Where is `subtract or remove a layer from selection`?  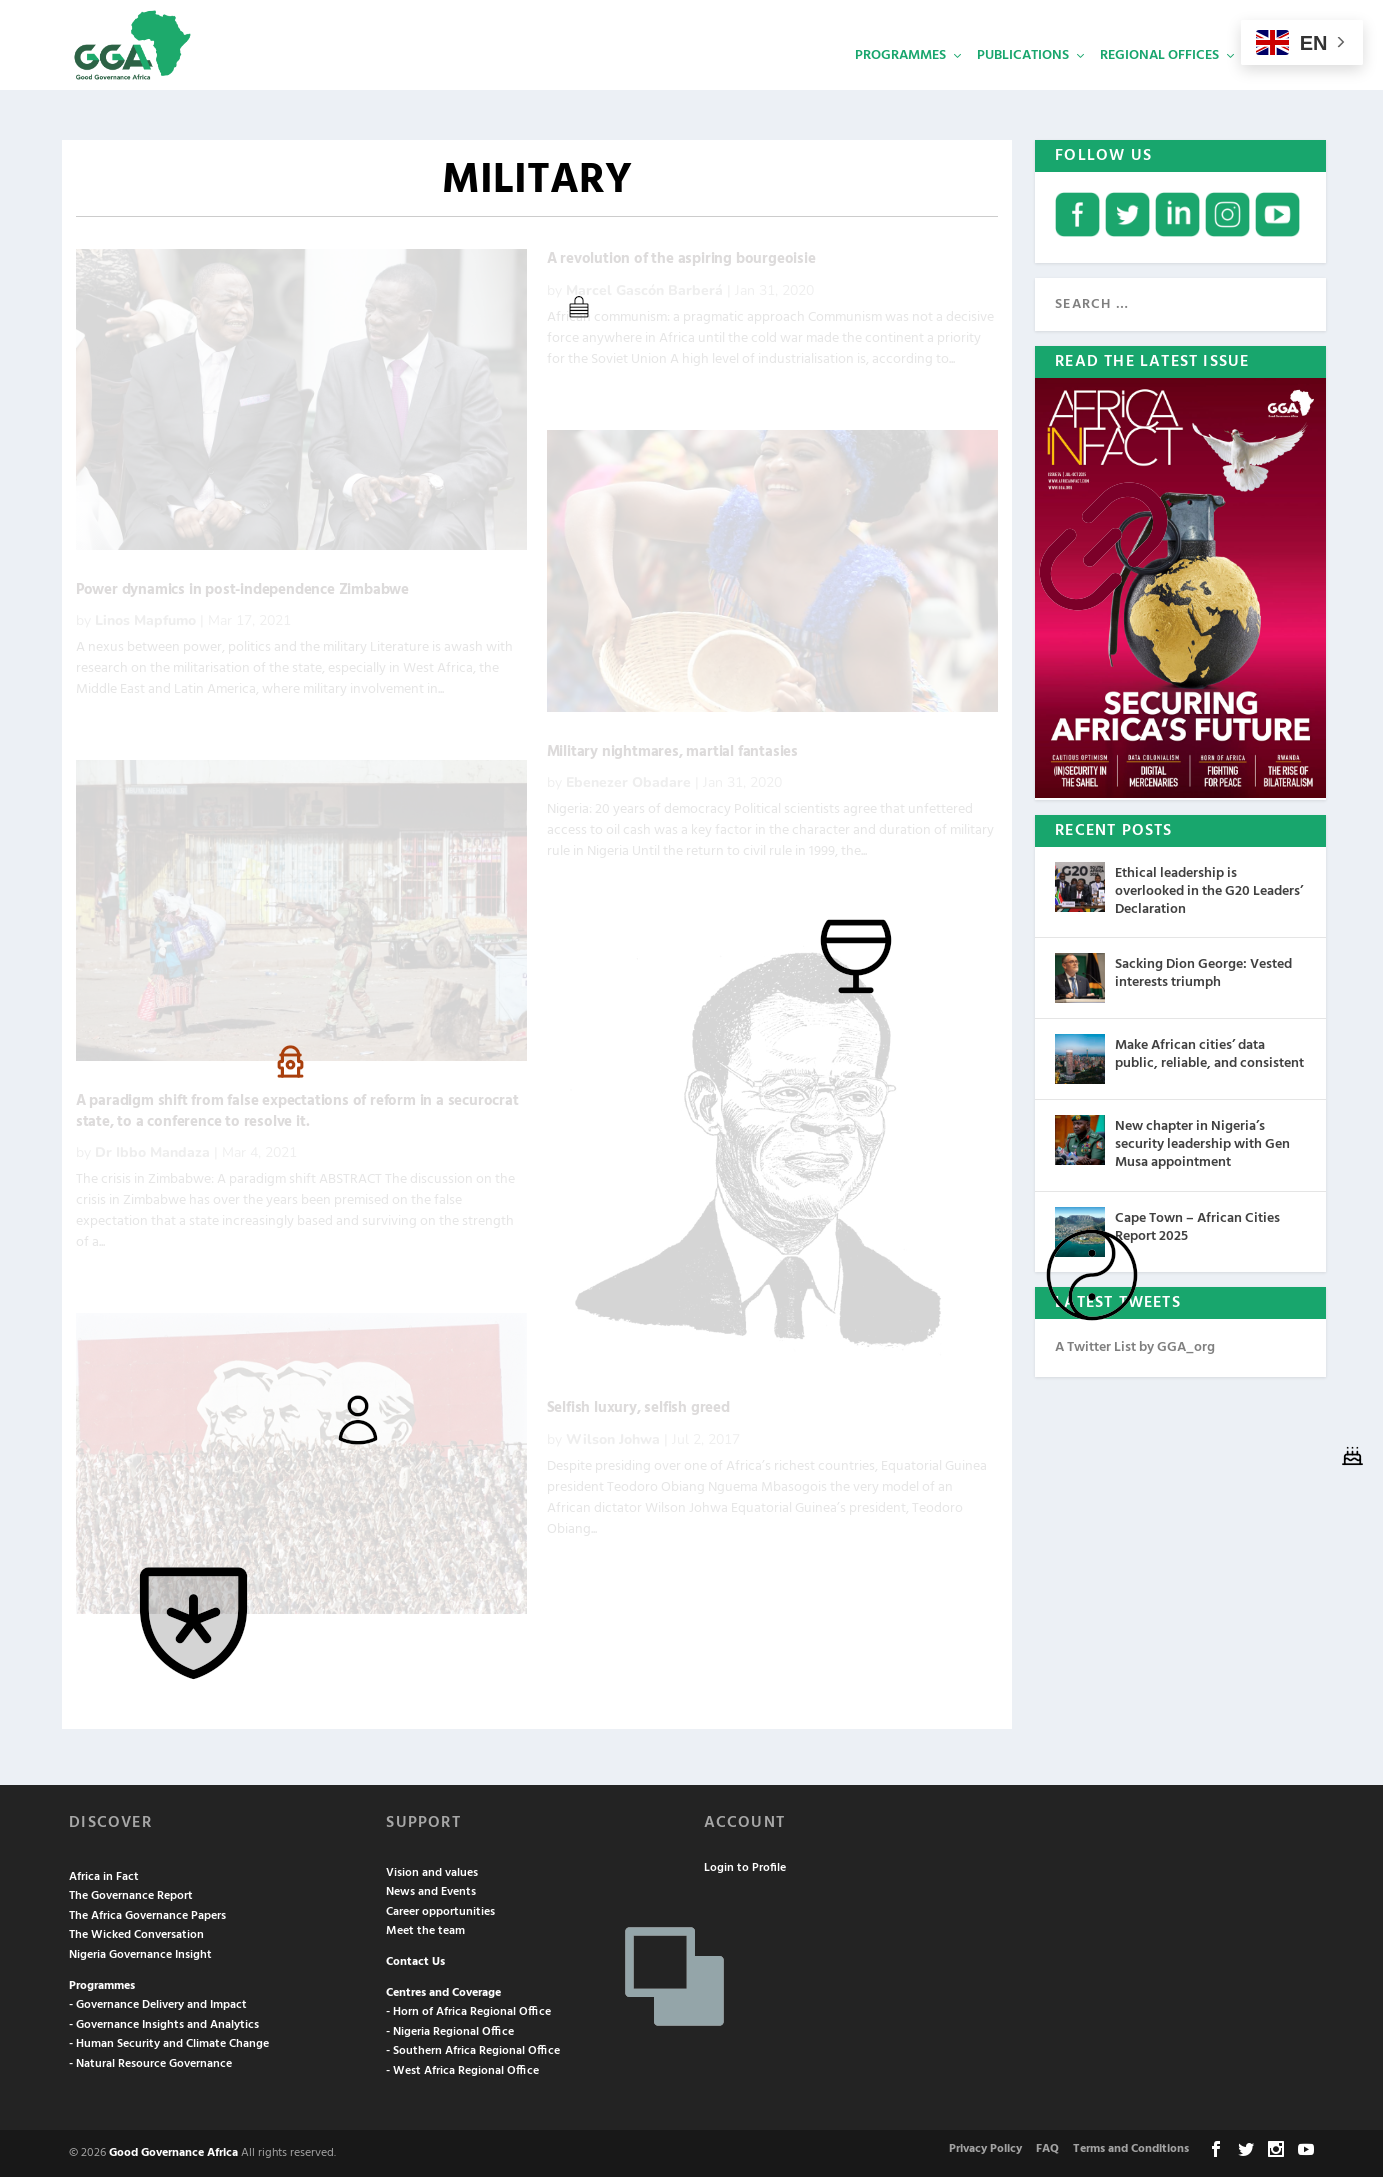
subtract or remove a layer from selection is located at coordinates (674, 1976).